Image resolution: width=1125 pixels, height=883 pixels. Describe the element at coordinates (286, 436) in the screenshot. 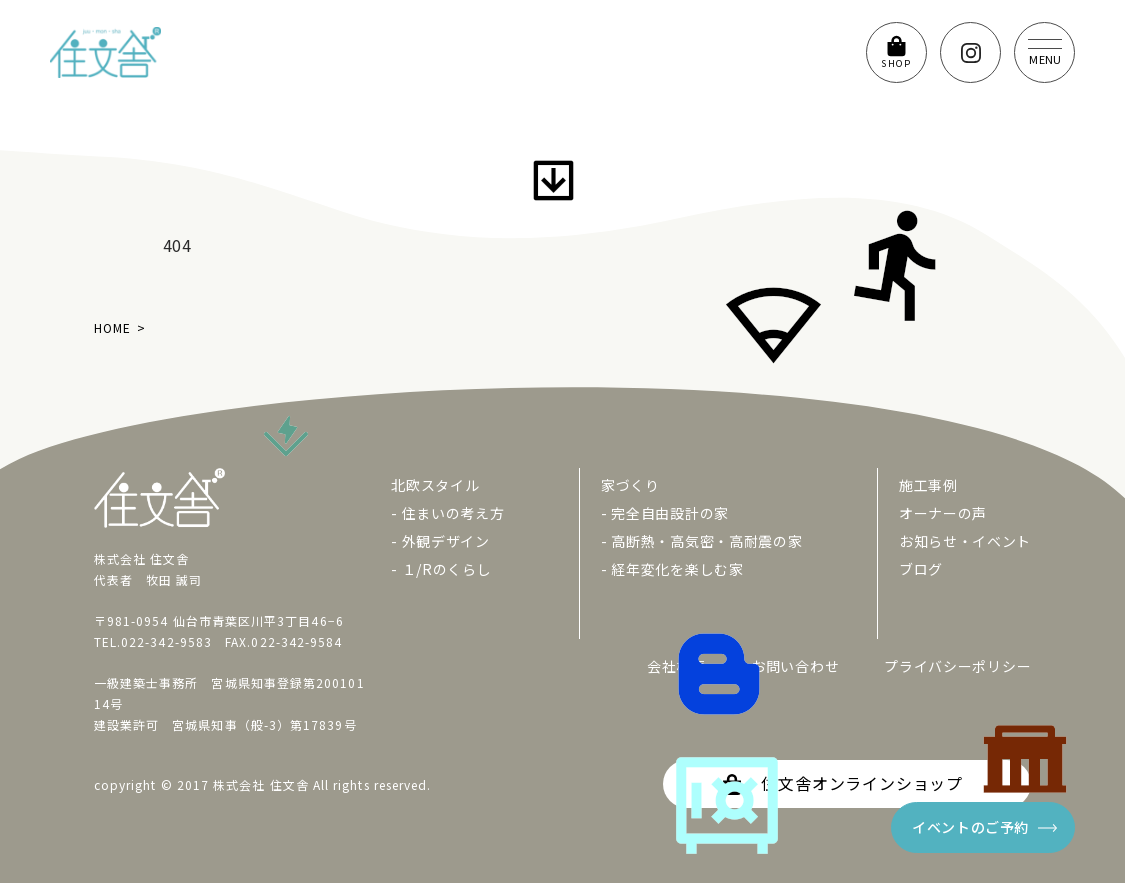

I see `vitest testing framework logo` at that location.